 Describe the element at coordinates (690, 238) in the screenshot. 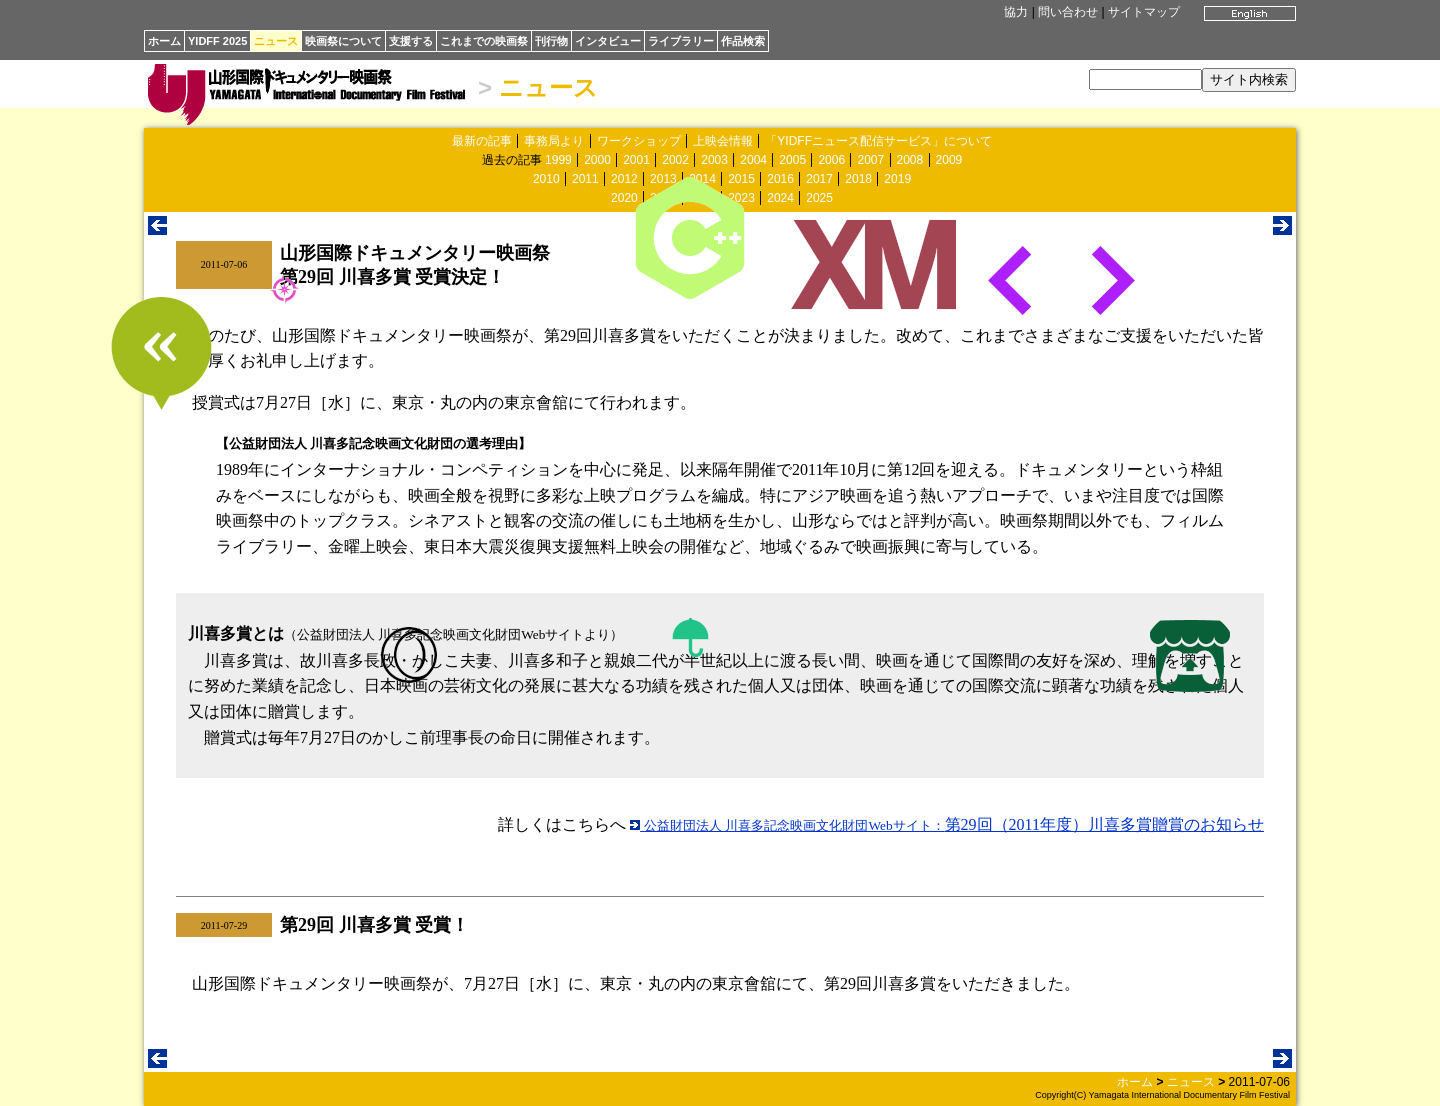

I see `indicates C++ programming language` at that location.